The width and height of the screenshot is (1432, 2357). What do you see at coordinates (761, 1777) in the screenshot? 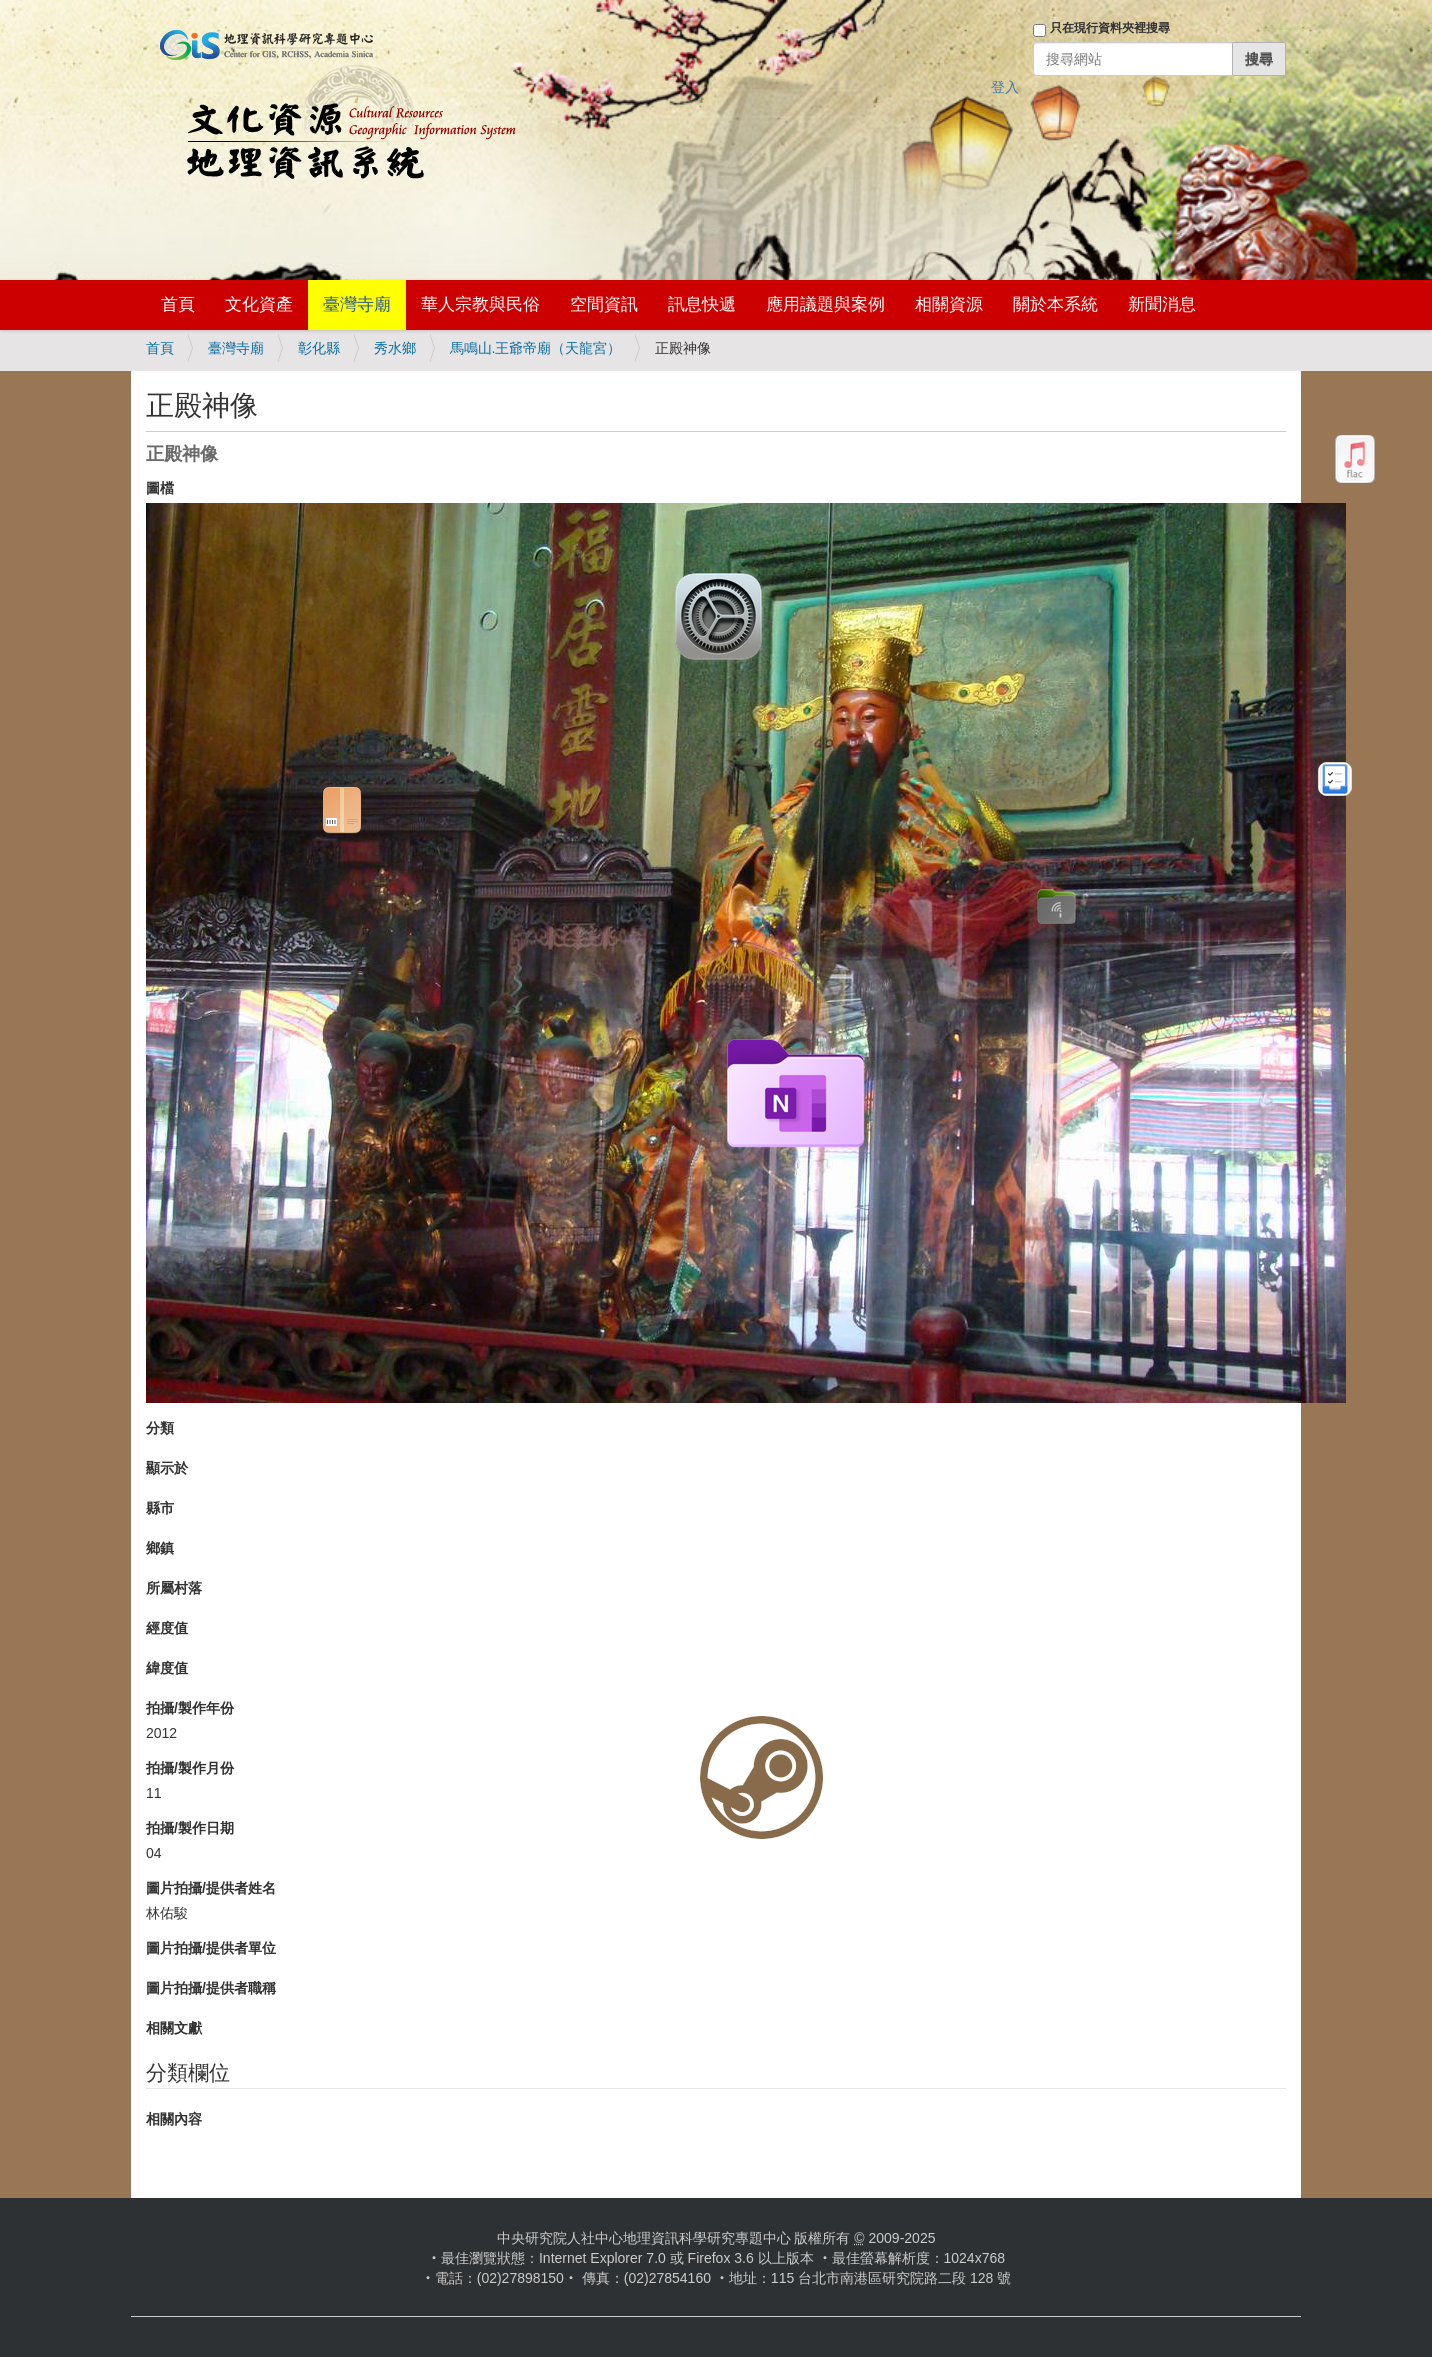
I see `open steam gaming platform` at bounding box center [761, 1777].